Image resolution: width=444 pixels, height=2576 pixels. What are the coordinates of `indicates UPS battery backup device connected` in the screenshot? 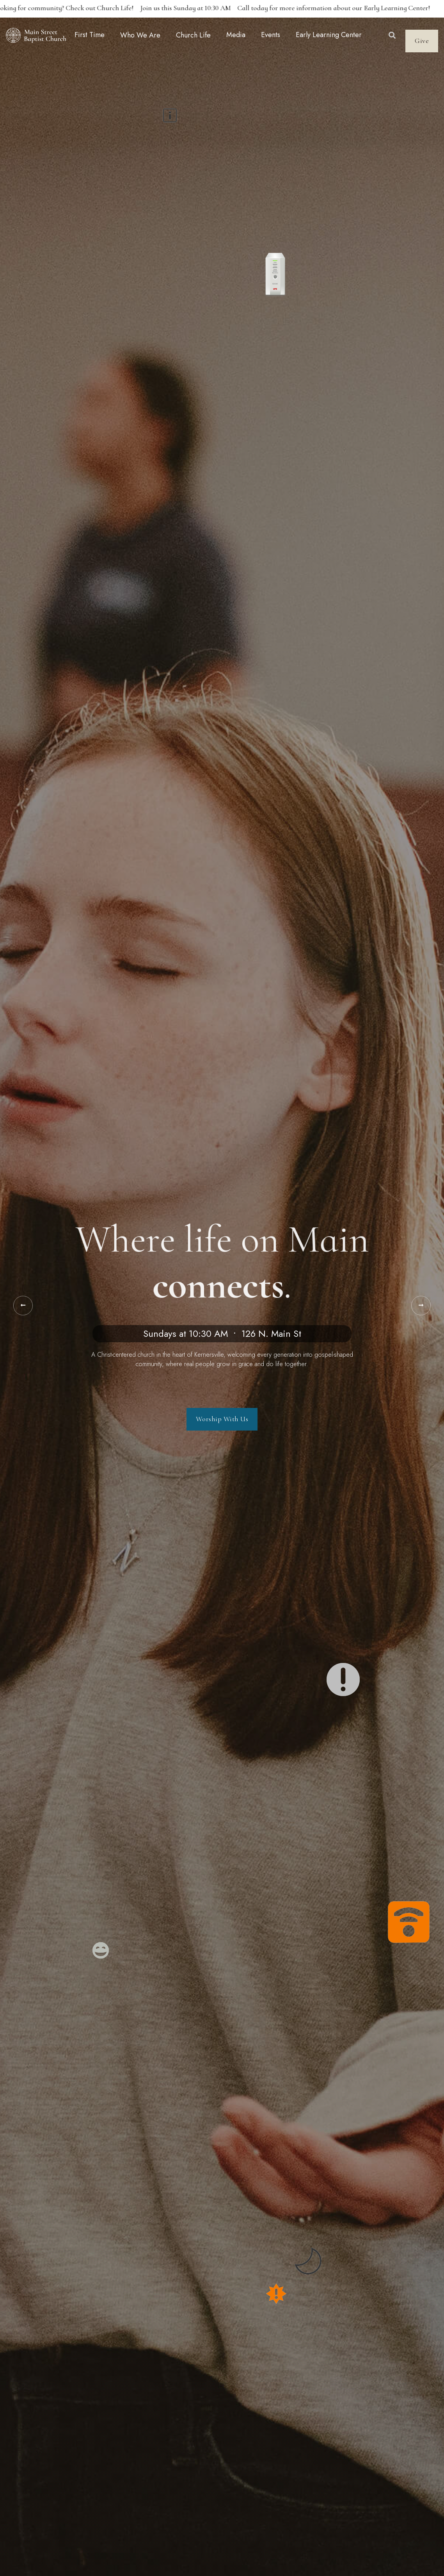 It's located at (275, 275).